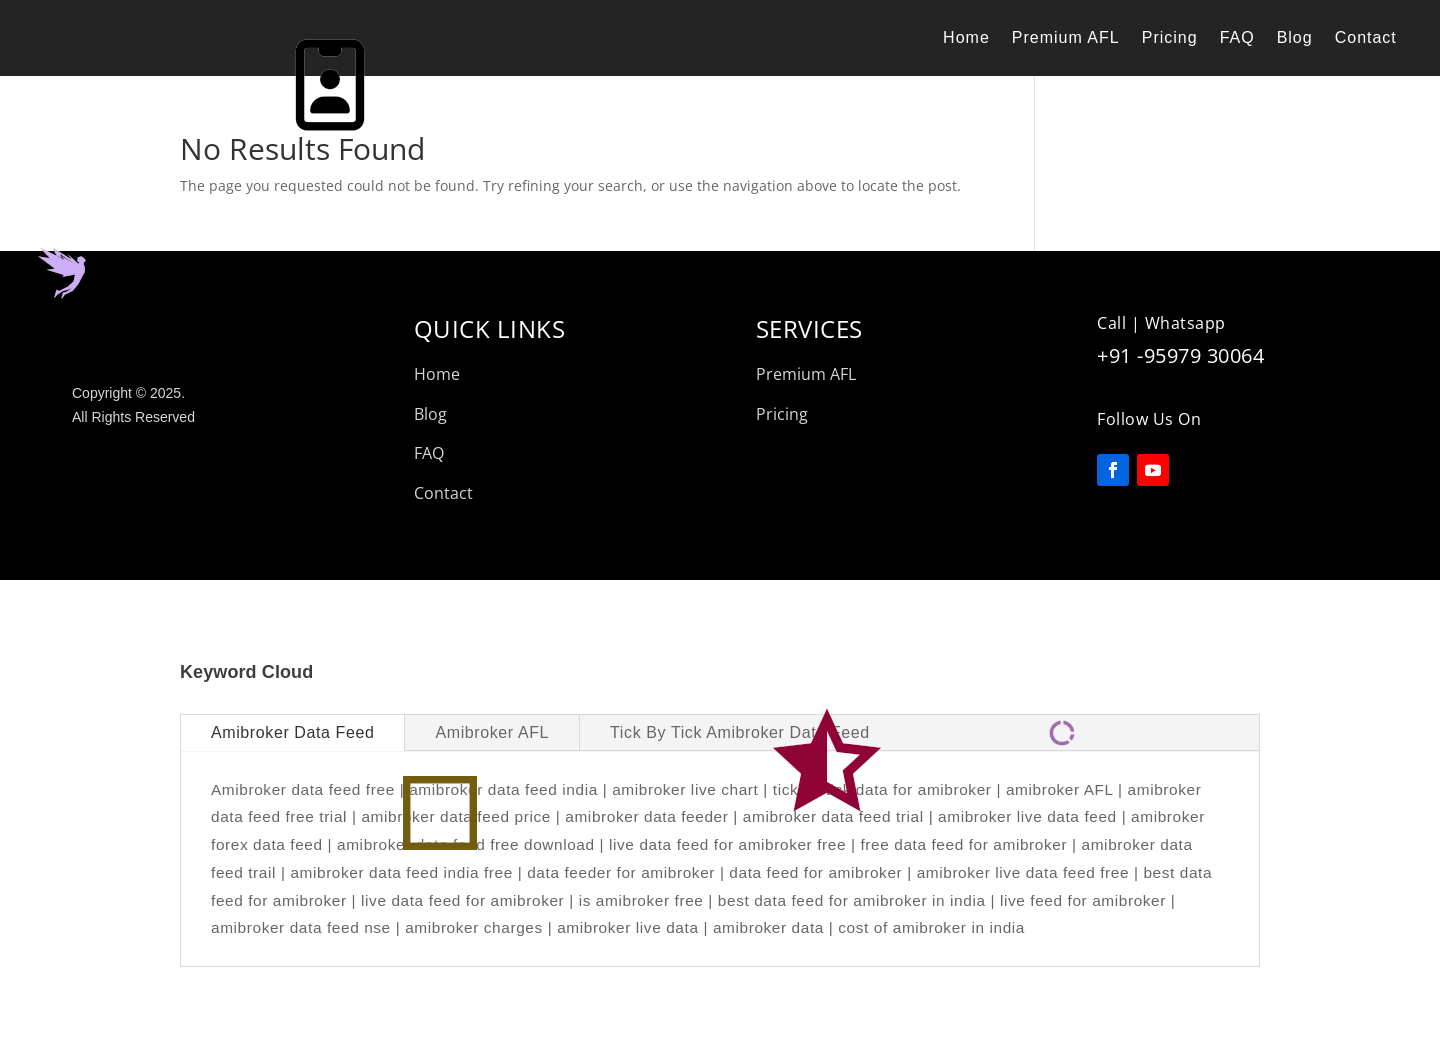 The width and height of the screenshot is (1440, 1048). What do you see at coordinates (827, 763) in the screenshot?
I see `indicates a partial or half rating` at bounding box center [827, 763].